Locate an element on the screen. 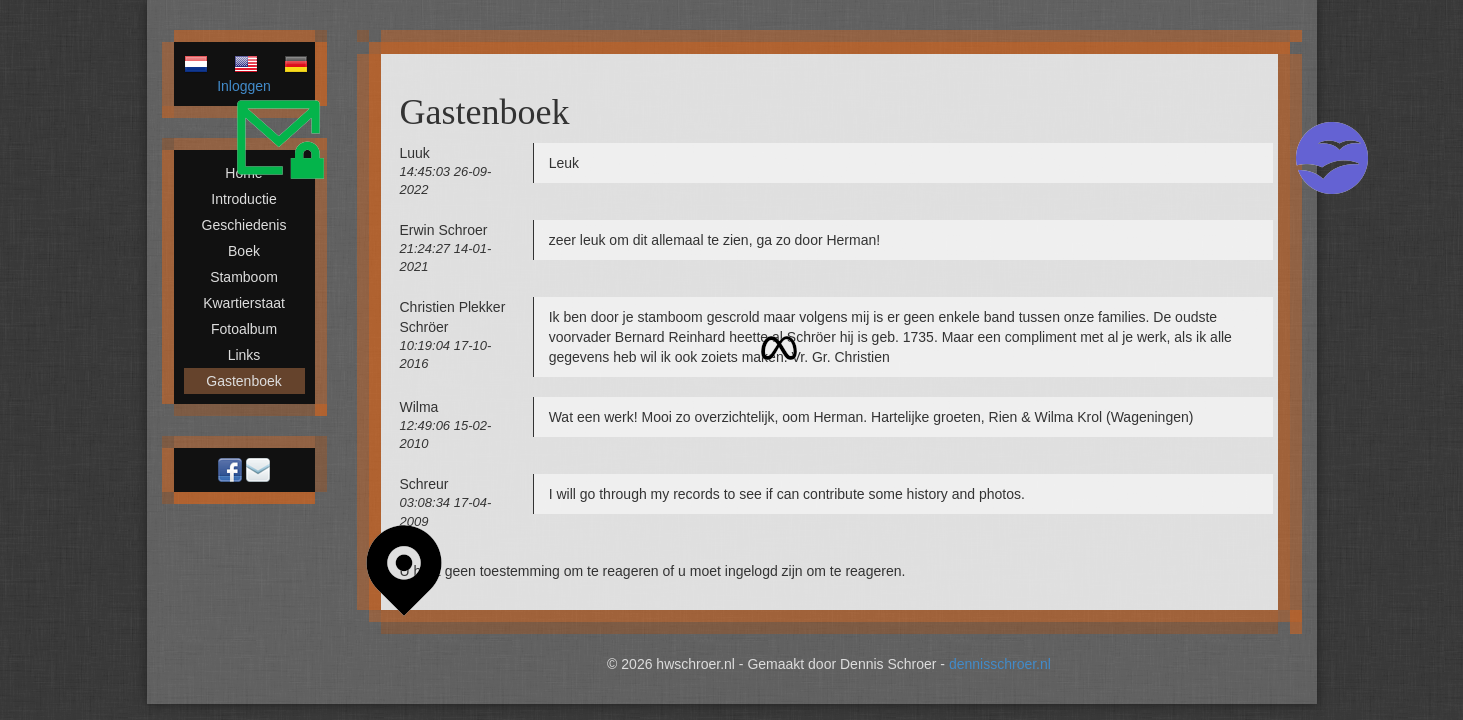 This screenshot has width=1463, height=720. indicates encrypted or secure email is located at coordinates (278, 137).